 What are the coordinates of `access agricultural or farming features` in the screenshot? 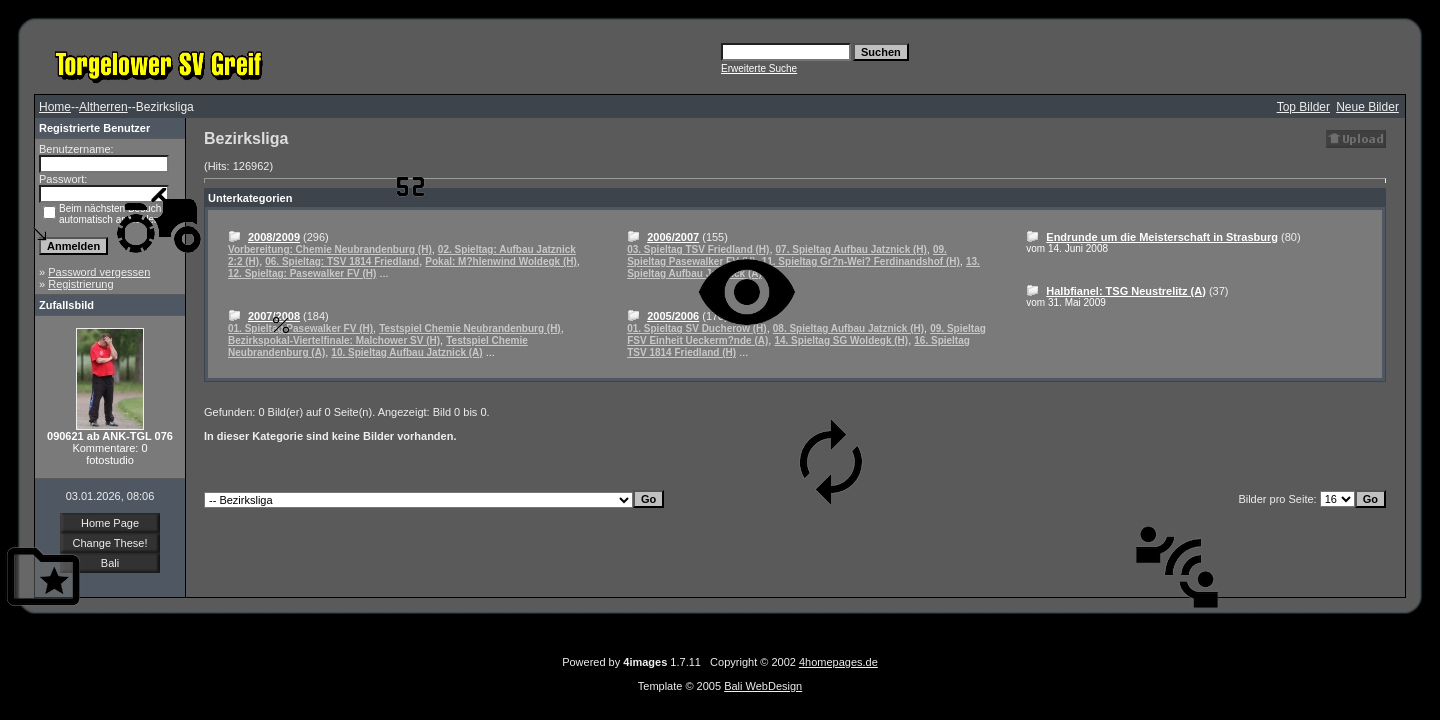 It's located at (159, 222).